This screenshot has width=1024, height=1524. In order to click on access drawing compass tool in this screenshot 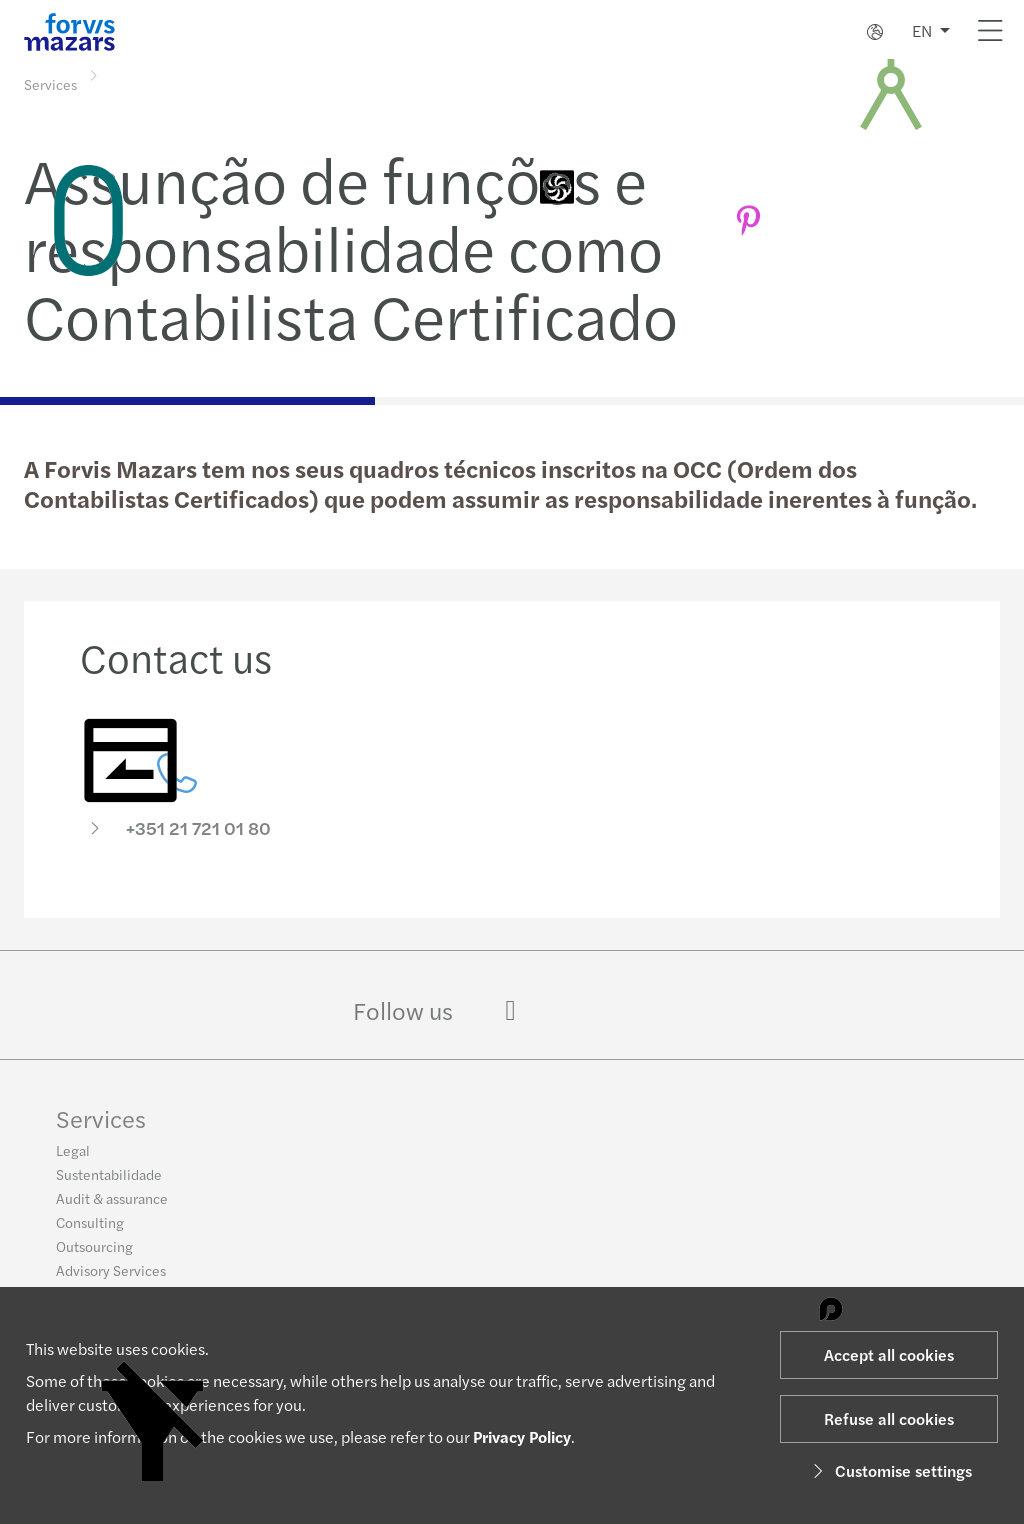, I will do `click(891, 94)`.